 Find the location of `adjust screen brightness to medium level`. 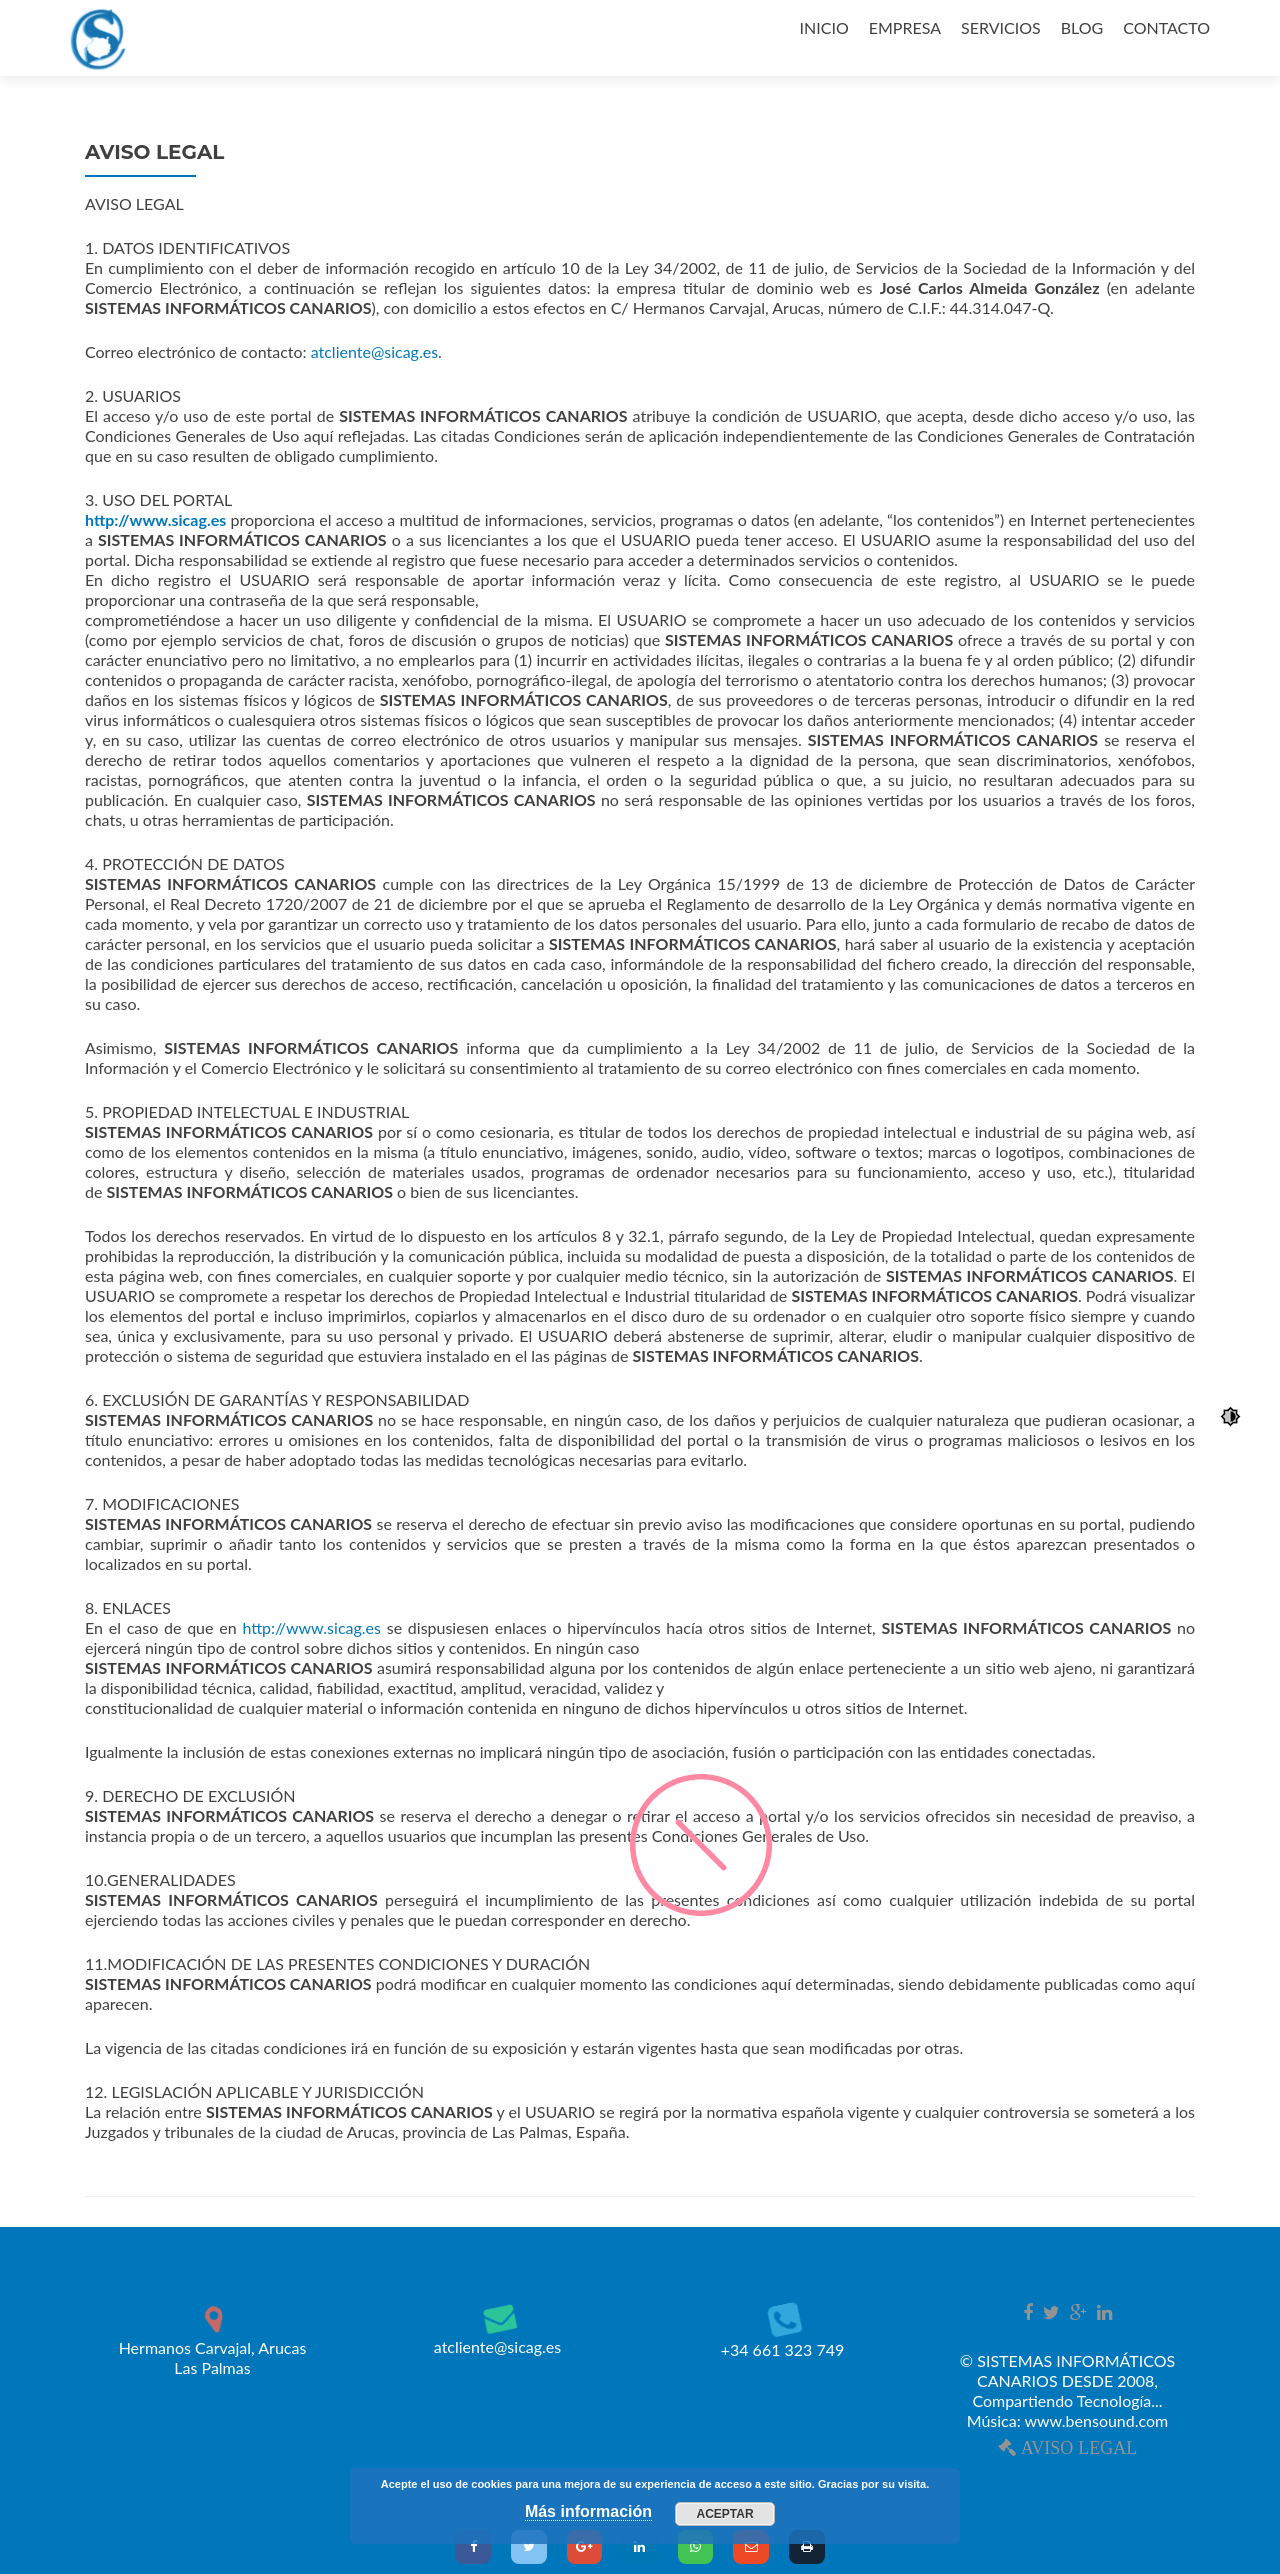

adjust screen brightness to medium level is located at coordinates (1230, 1416).